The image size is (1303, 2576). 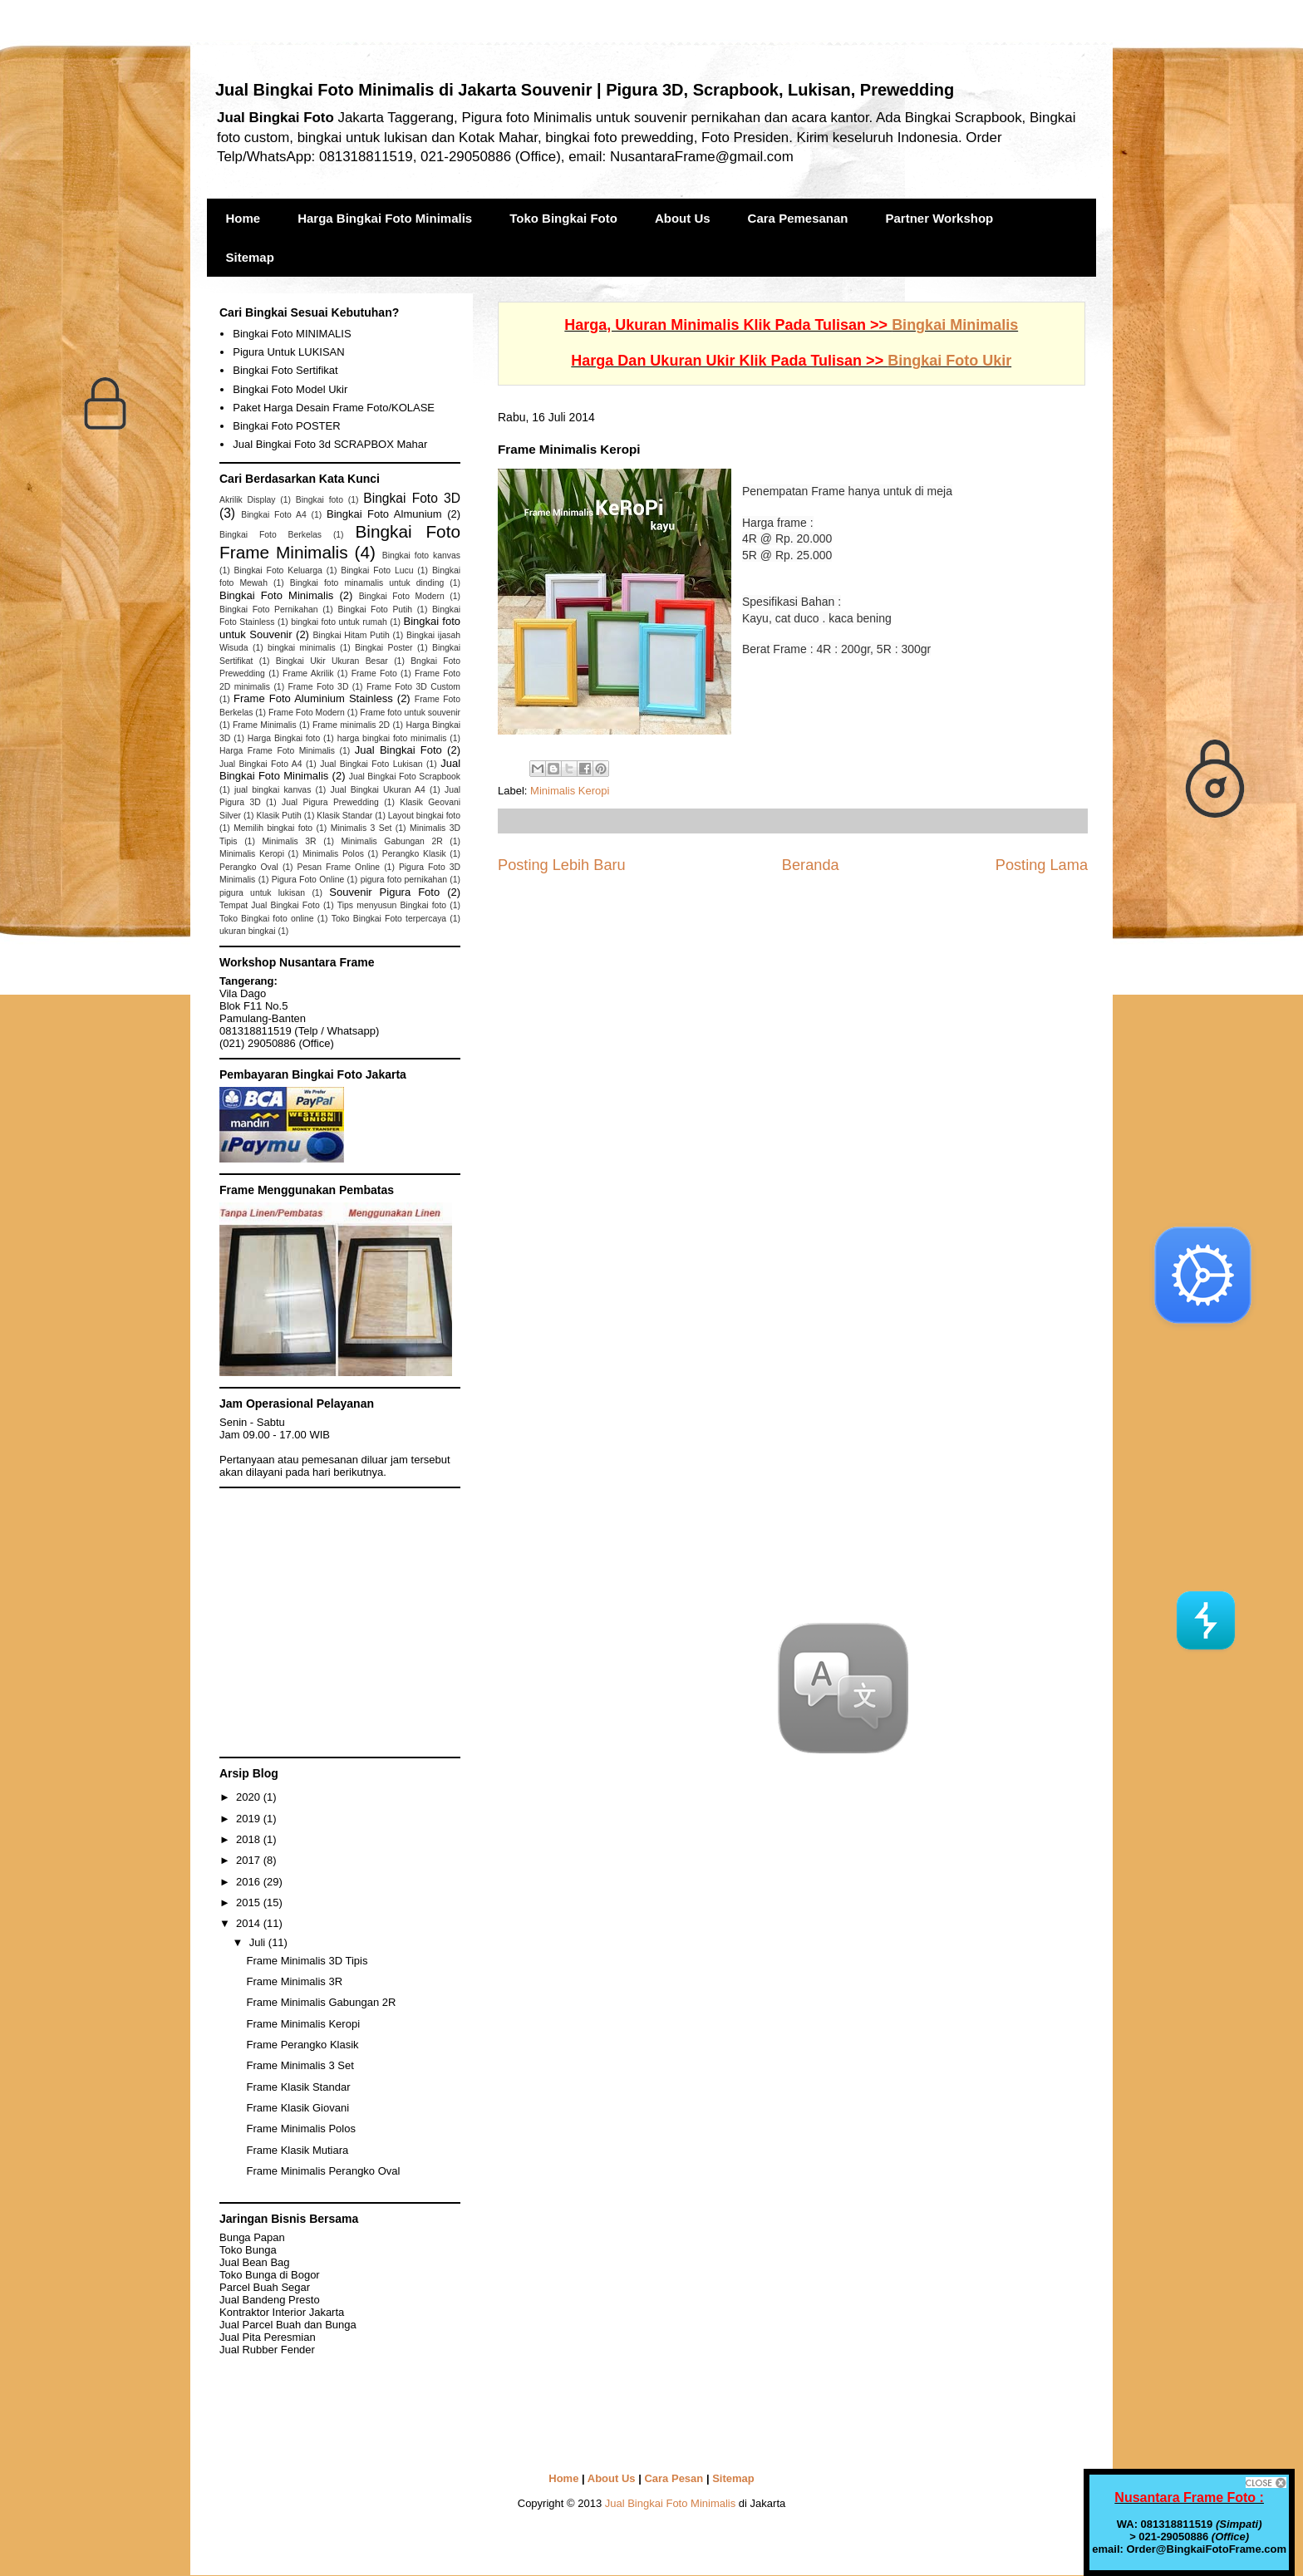 What do you see at coordinates (1215, 779) in the screenshot?
I see `open two-factor authentication app` at bounding box center [1215, 779].